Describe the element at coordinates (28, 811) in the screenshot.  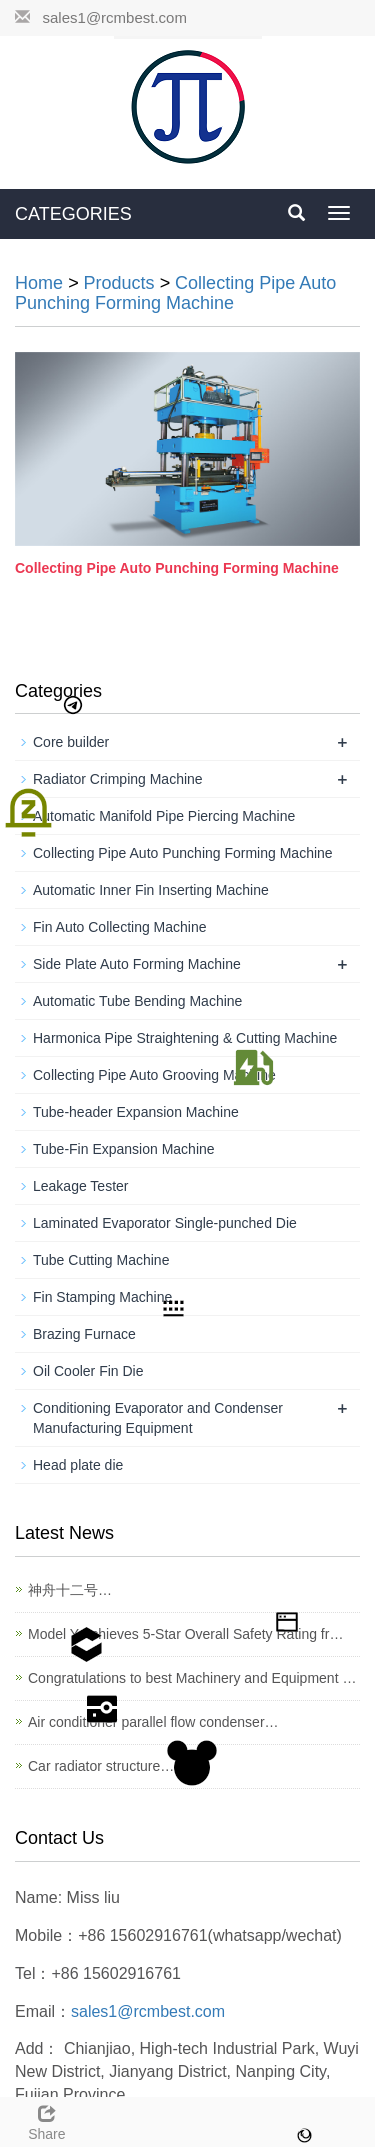
I see `snooze notifications temporarily` at that location.